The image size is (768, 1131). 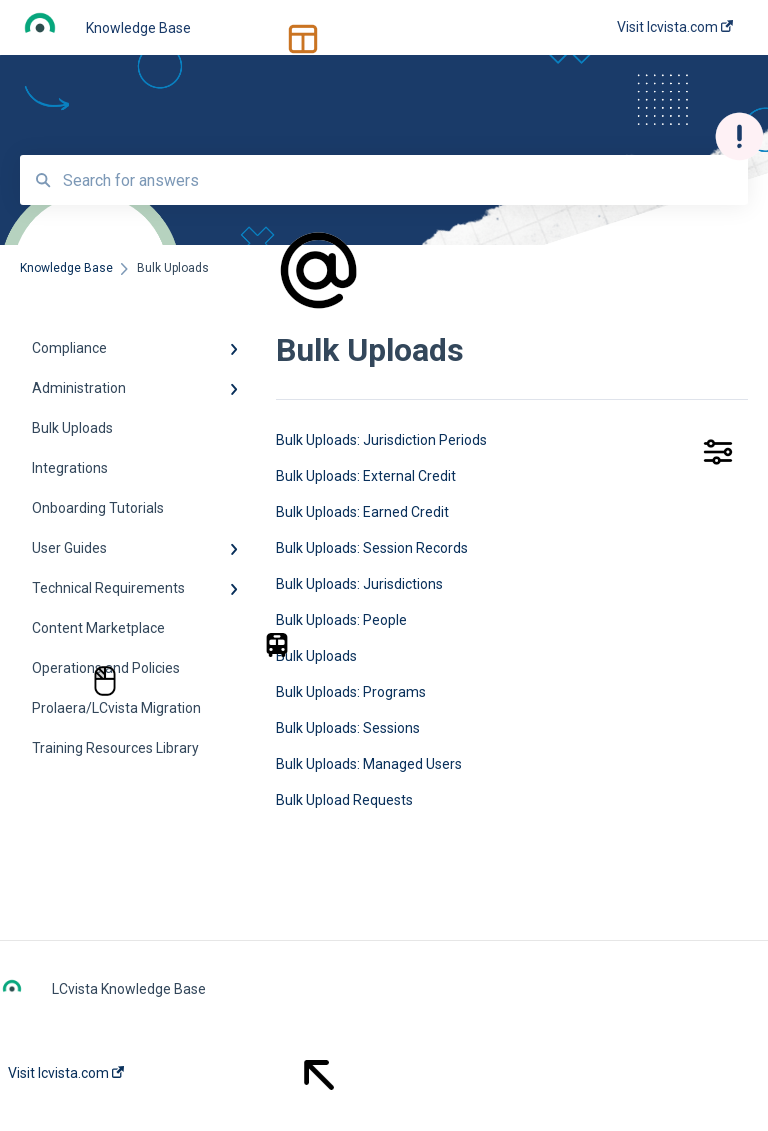 What do you see at coordinates (303, 39) in the screenshot?
I see `switch to grid or layout view` at bounding box center [303, 39].